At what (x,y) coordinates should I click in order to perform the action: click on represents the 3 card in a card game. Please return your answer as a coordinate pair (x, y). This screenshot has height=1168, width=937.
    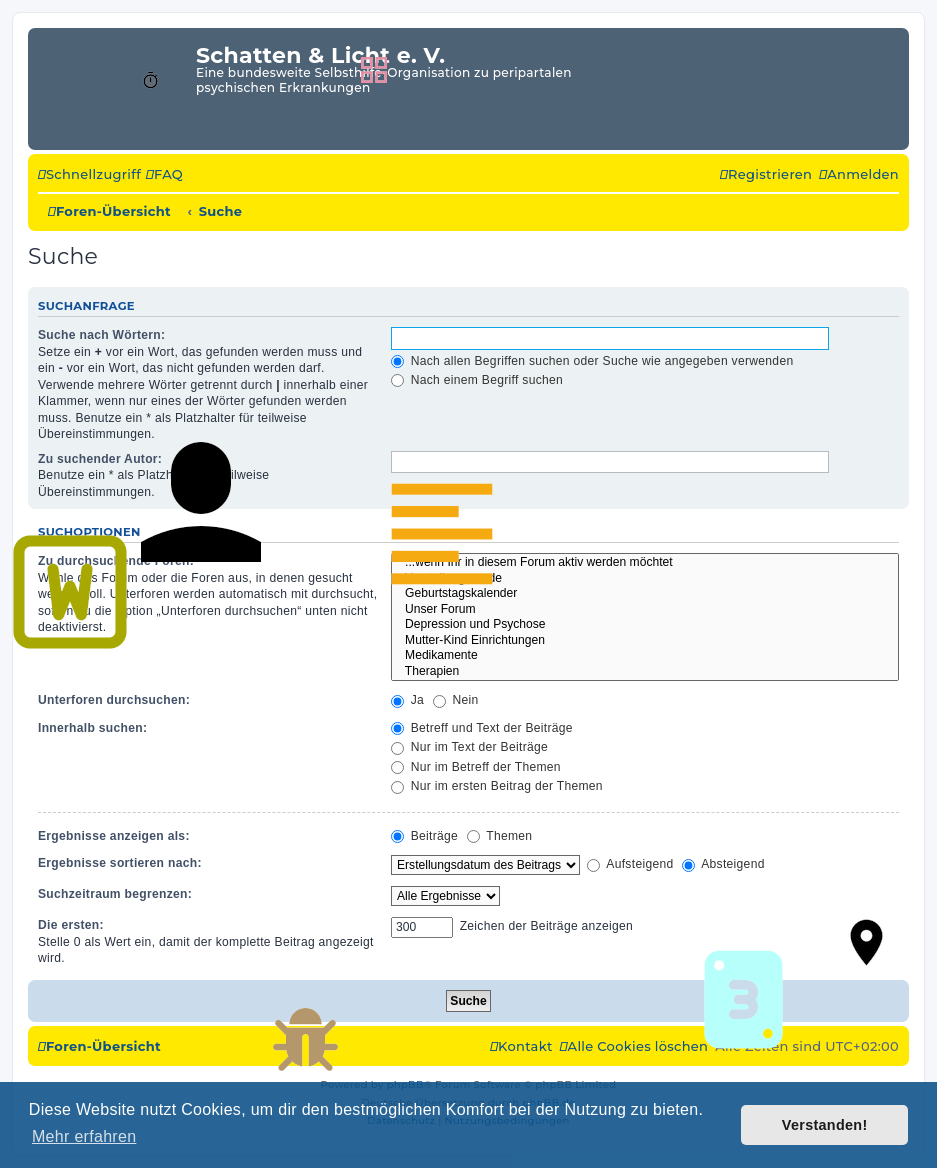
    Looking at the image, I should click on (743, 999).